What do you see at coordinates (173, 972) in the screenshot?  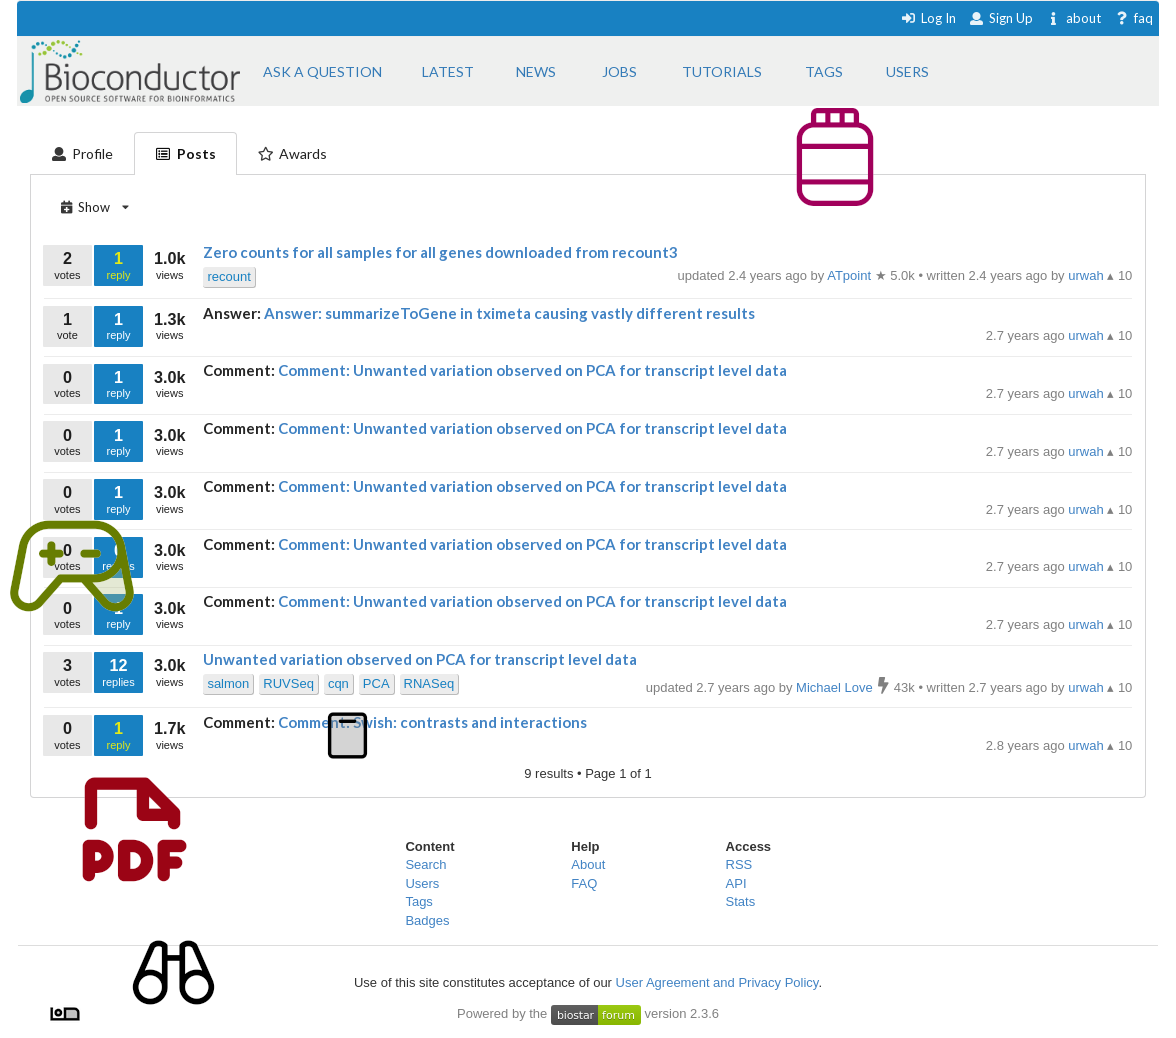 I see `search or explore content` at bounding box center [173, 972].